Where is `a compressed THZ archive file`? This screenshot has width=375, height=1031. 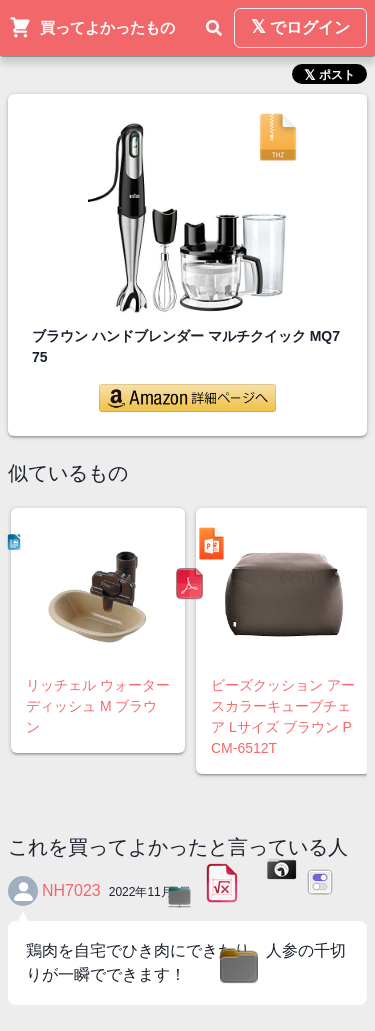
a compressed THZ archive file is located at coordinates (278, 138).